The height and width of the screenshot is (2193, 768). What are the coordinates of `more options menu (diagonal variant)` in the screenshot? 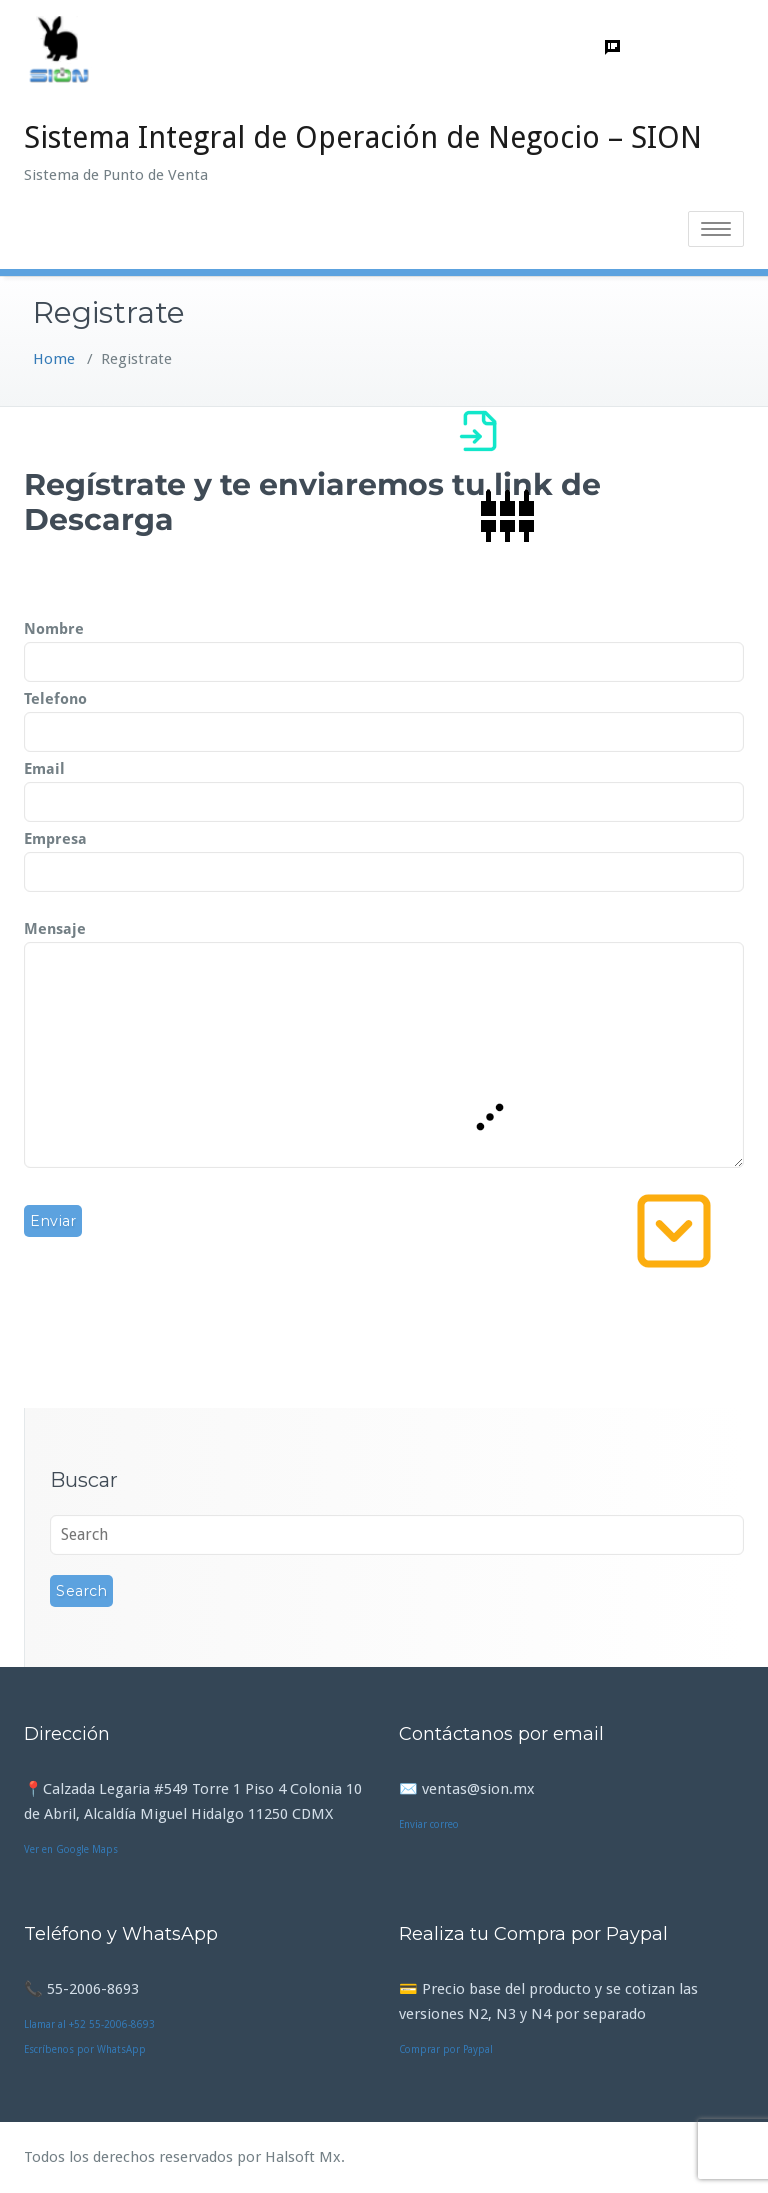 It's located at (490, 1117).